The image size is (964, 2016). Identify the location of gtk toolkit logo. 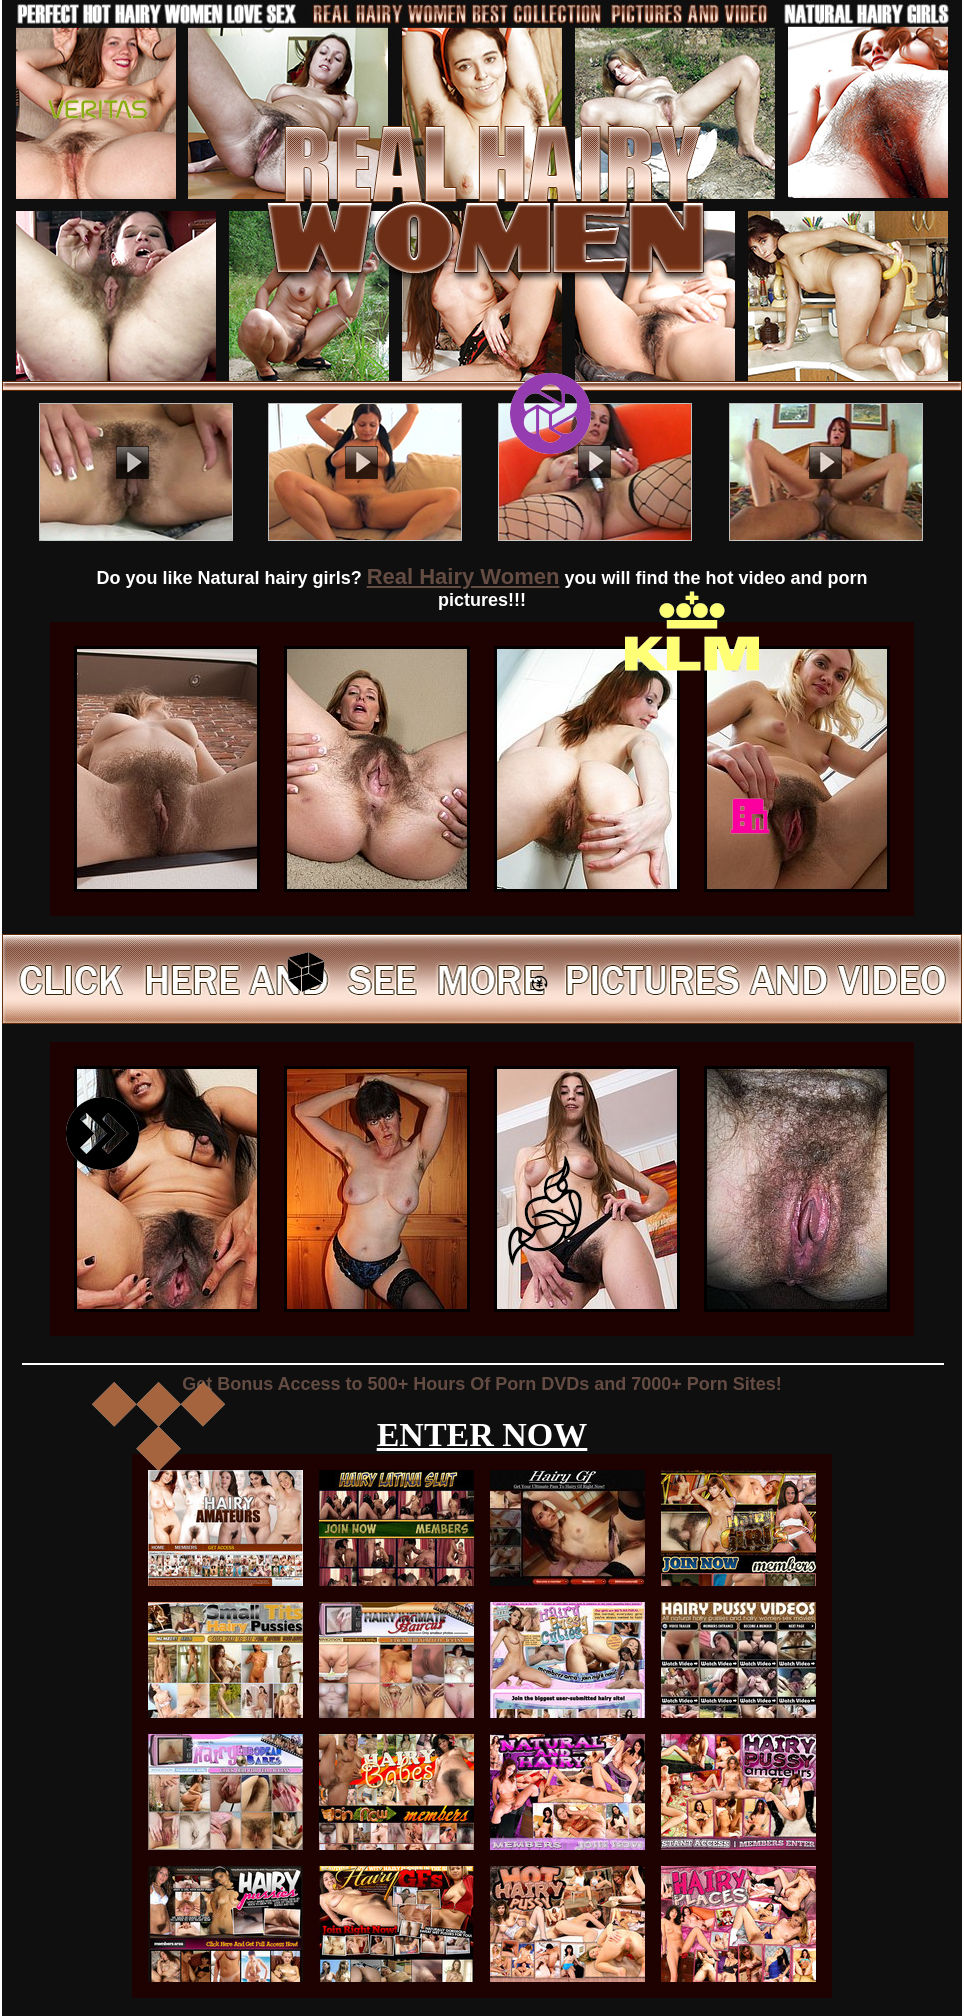
(306, 972).